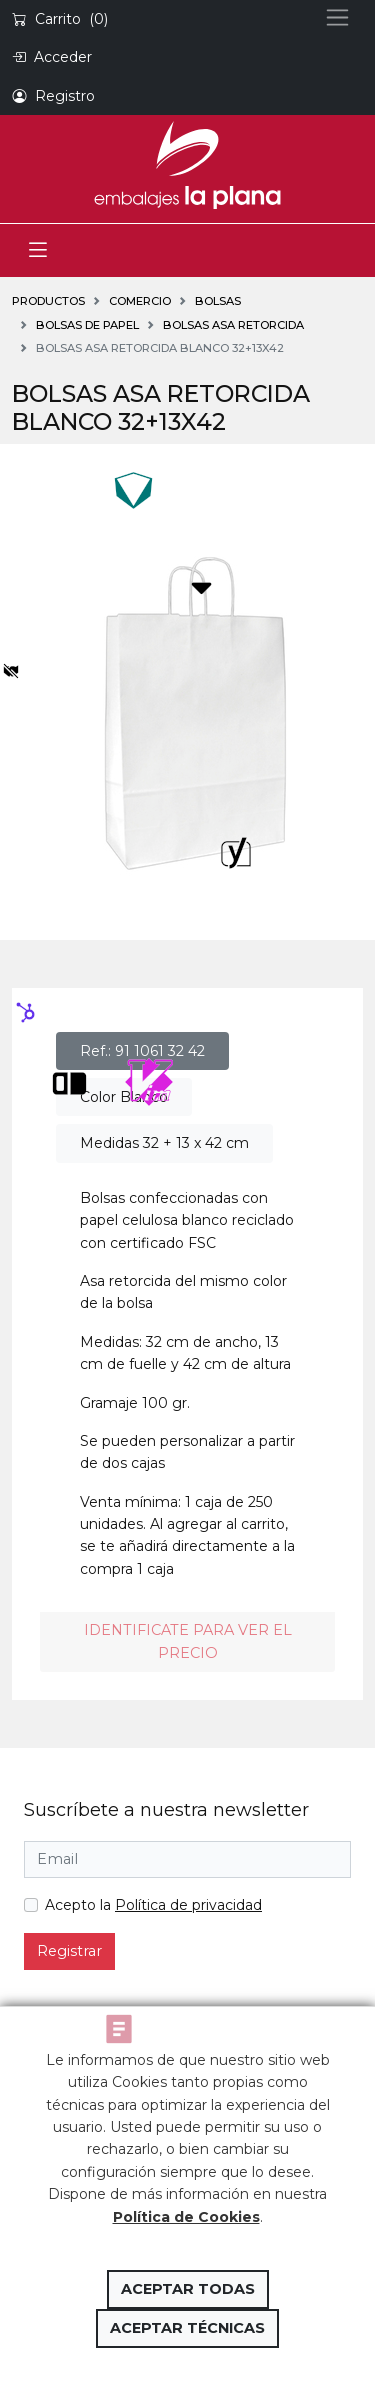 The image size is (375, 2390). I want to click on expand a dropdown menu, so click(201, 587).